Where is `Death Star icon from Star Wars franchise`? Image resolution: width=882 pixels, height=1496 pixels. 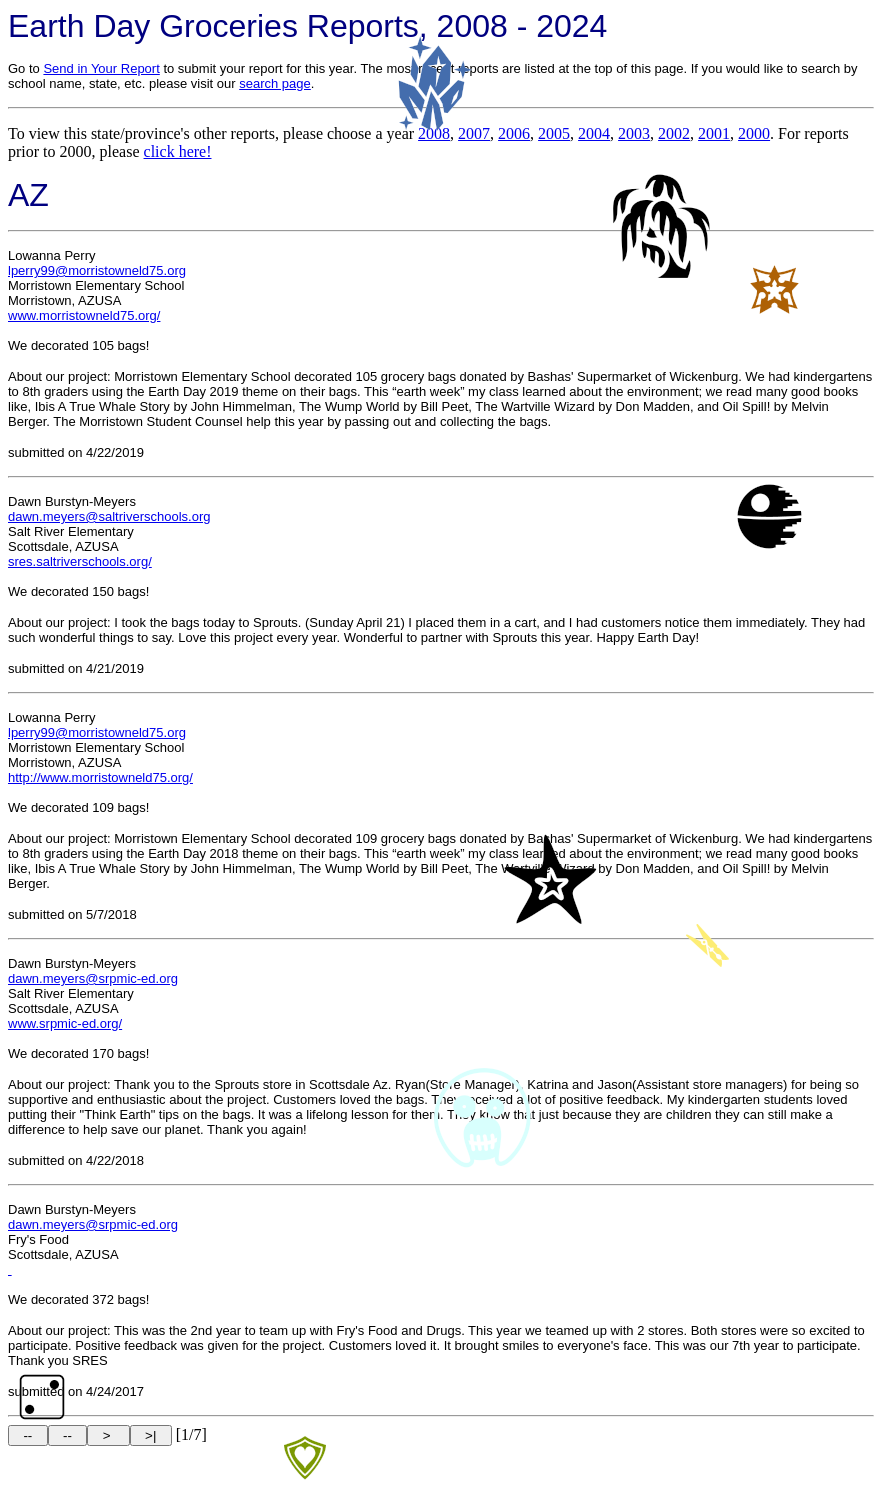 Death Star icon from Star Wars franchise is located at coordinates (769, 516).